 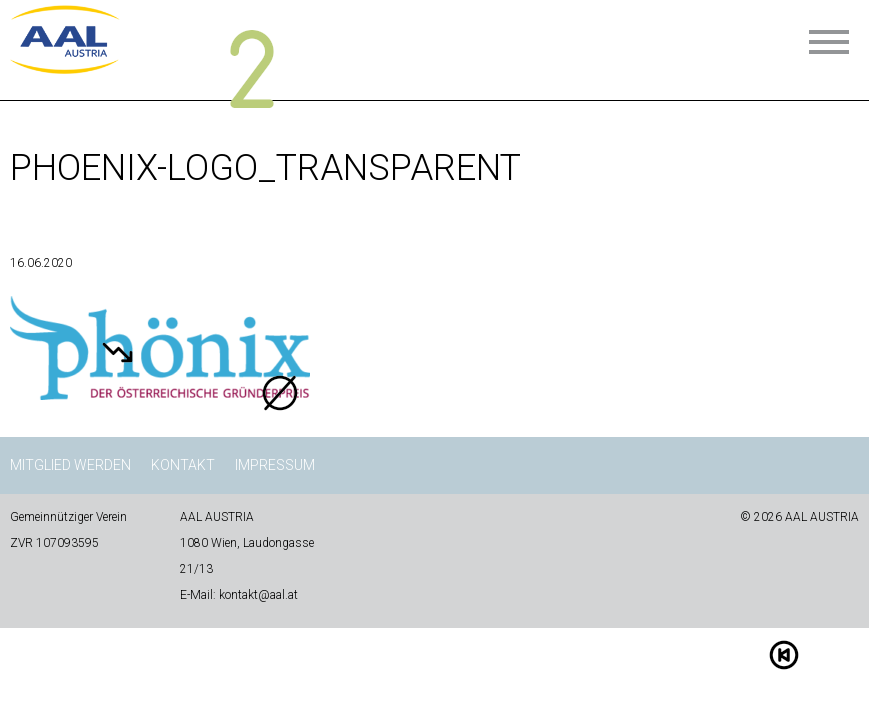 What do you see at coordinates (117, 352) in the screenshot?
I see `indicates a declining trend or decrease in value` at bounding box center [117, 352].